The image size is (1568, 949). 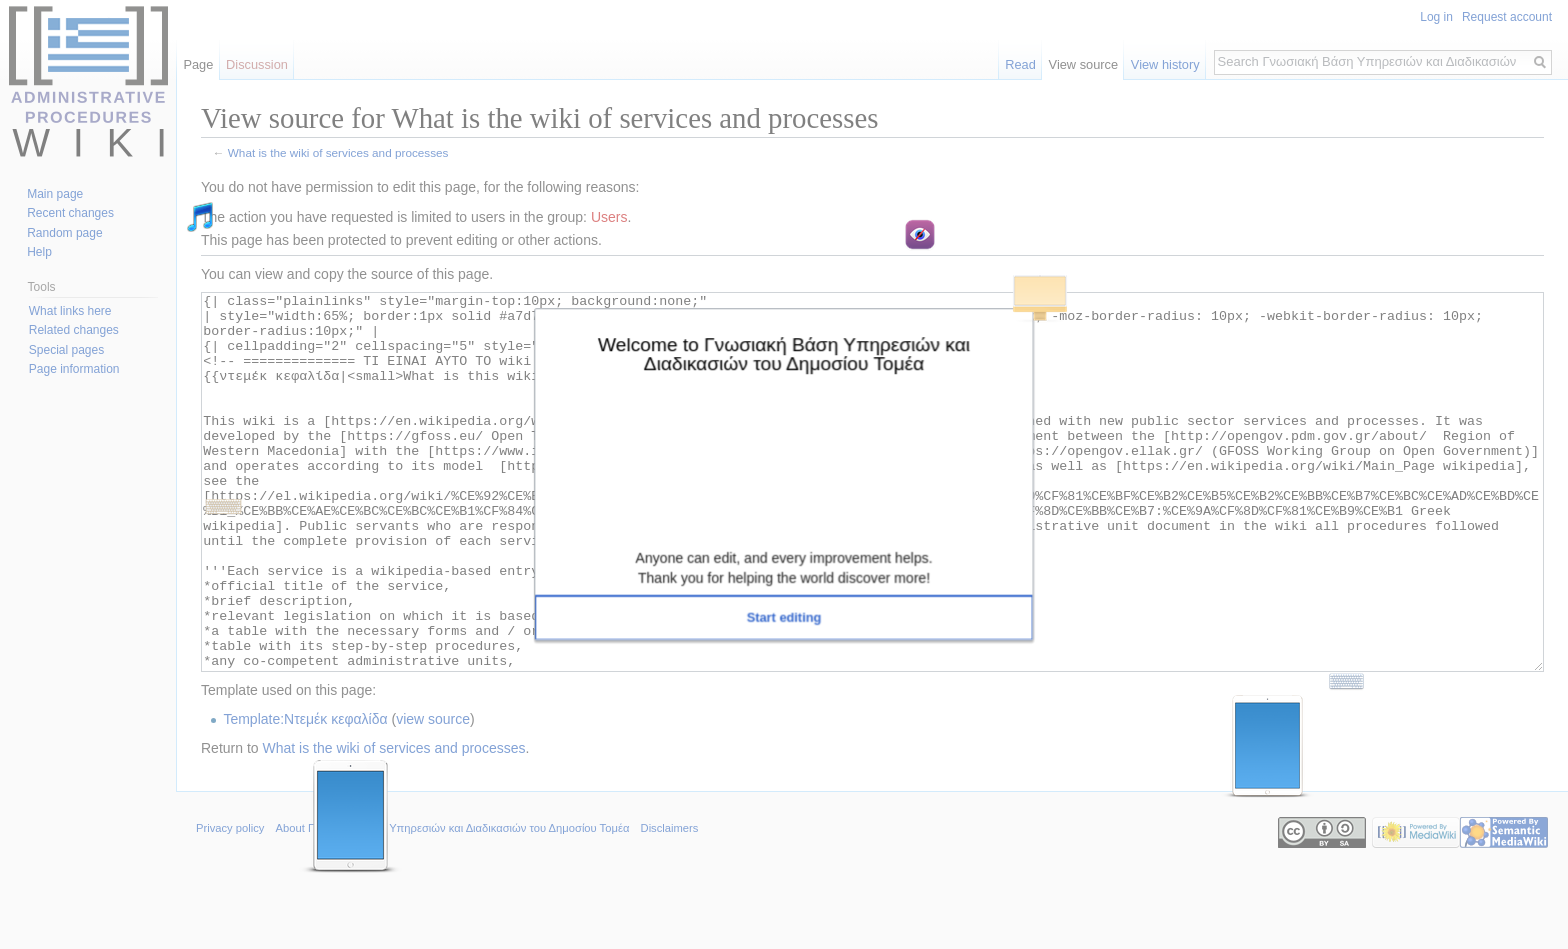 I want to click on iPad Air 3 with cellular connectivity, so click(x=1267, y=746).